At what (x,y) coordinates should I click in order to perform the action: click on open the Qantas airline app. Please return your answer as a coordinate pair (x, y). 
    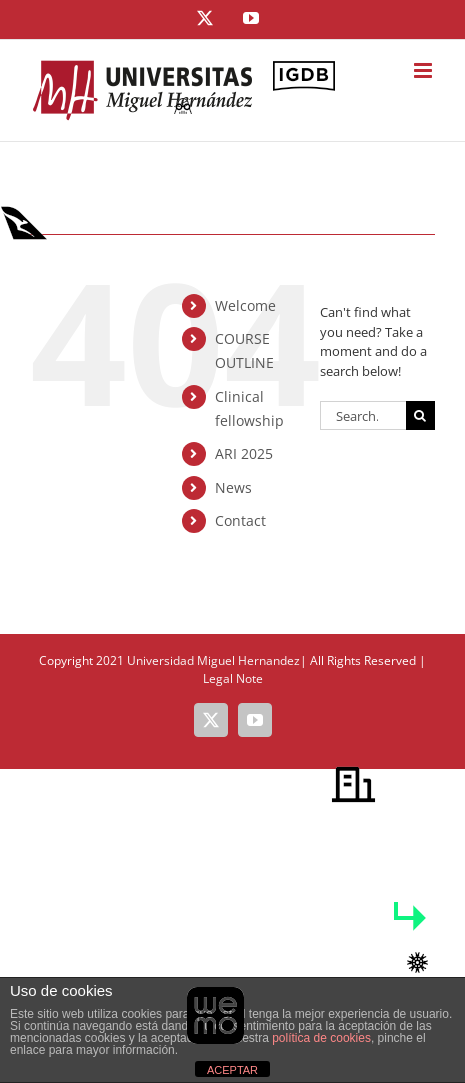
    Looking at the image, I should click on (24, 223).